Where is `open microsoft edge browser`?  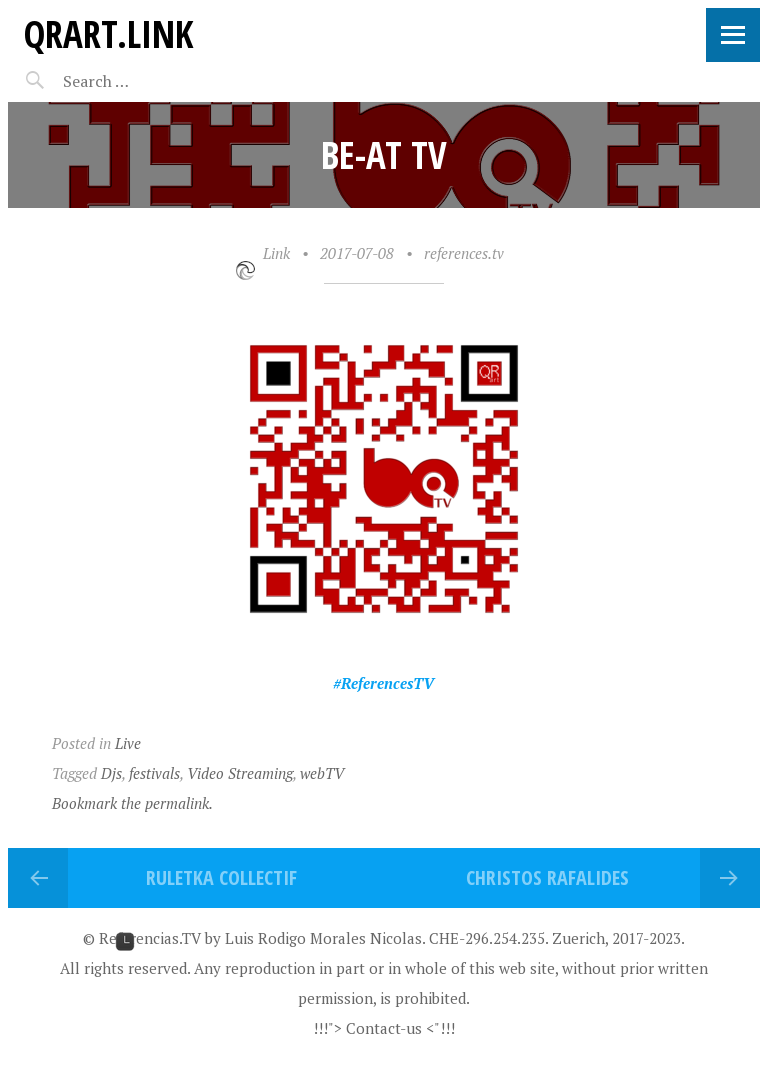 open microsoft edge browser is located at coordinates (245, 270).